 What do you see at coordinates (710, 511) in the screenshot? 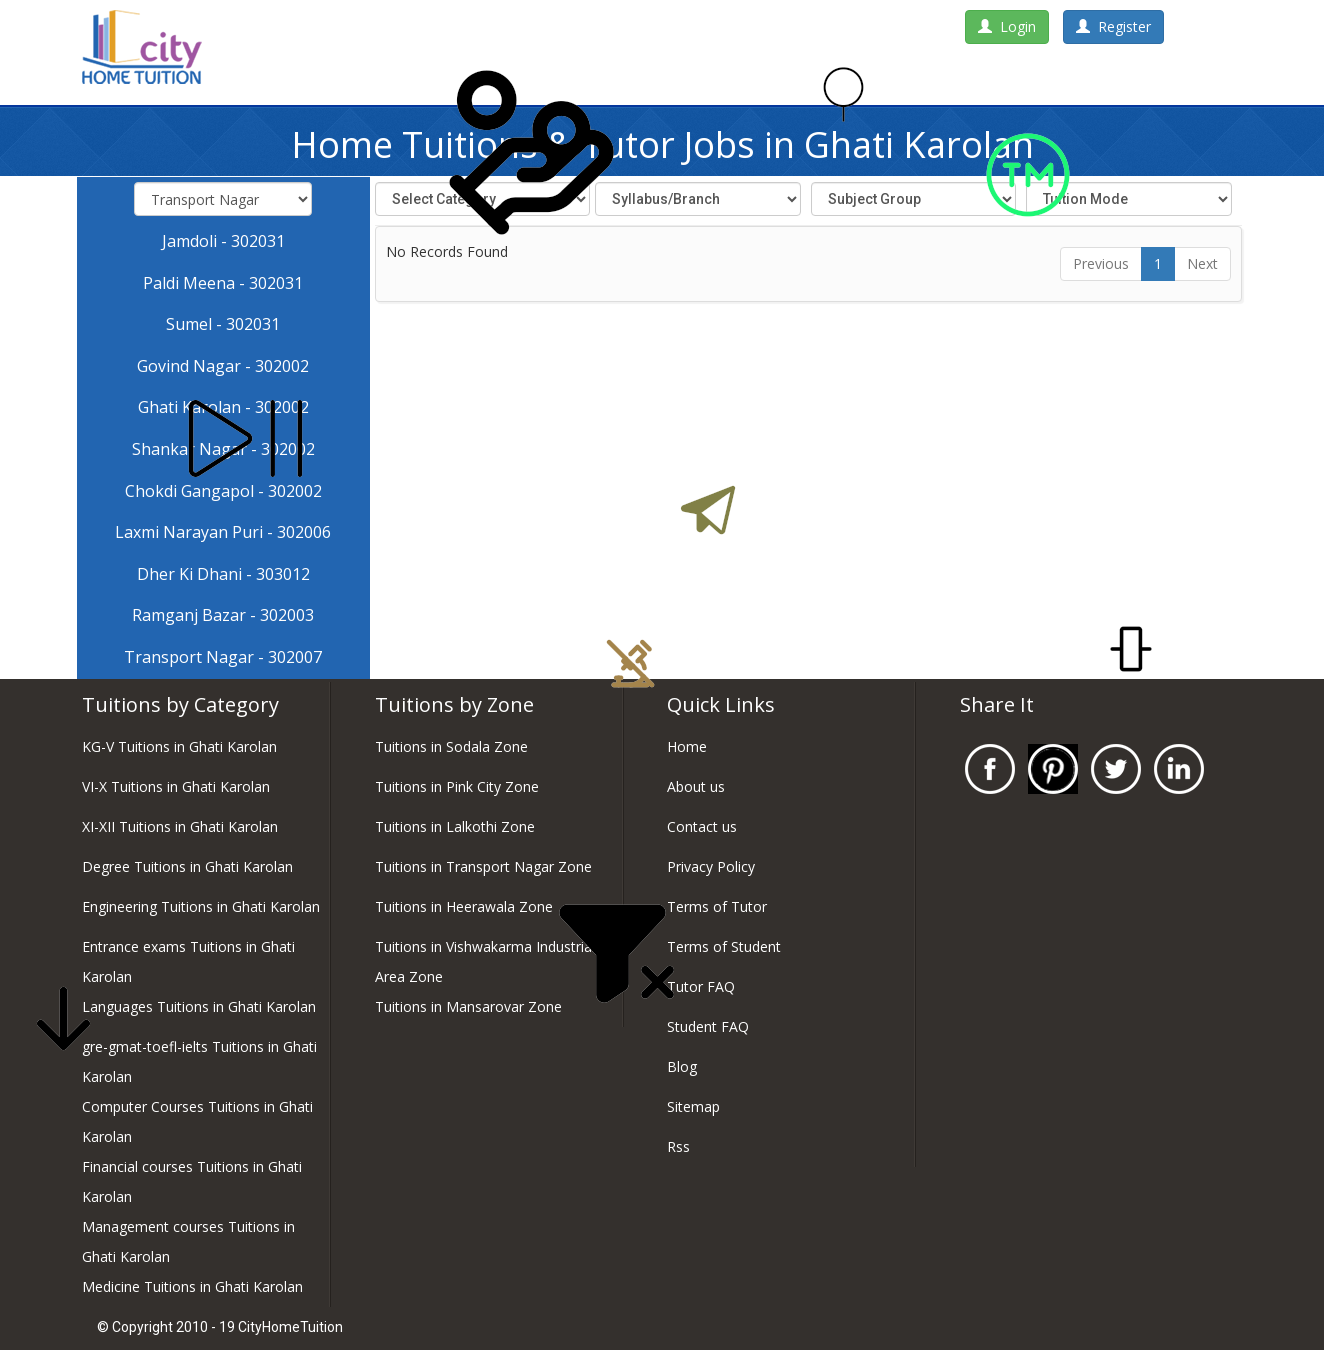
I see `open Telegram messaging app` at bounding box center [710, 511].